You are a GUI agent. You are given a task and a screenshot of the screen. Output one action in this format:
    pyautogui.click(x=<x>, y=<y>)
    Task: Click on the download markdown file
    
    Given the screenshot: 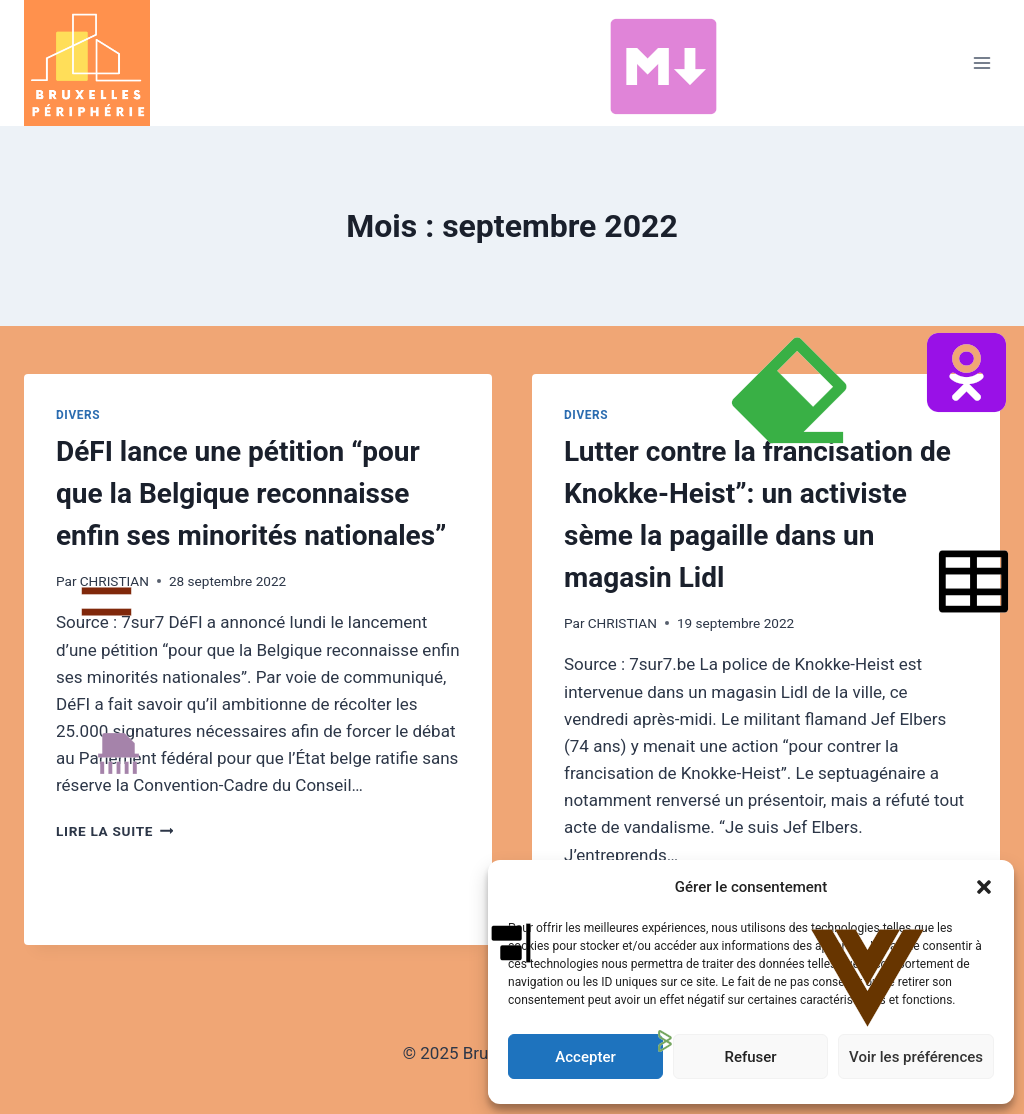 What is the action you would take?
    pyautogui.click(x=663, y=66)
    